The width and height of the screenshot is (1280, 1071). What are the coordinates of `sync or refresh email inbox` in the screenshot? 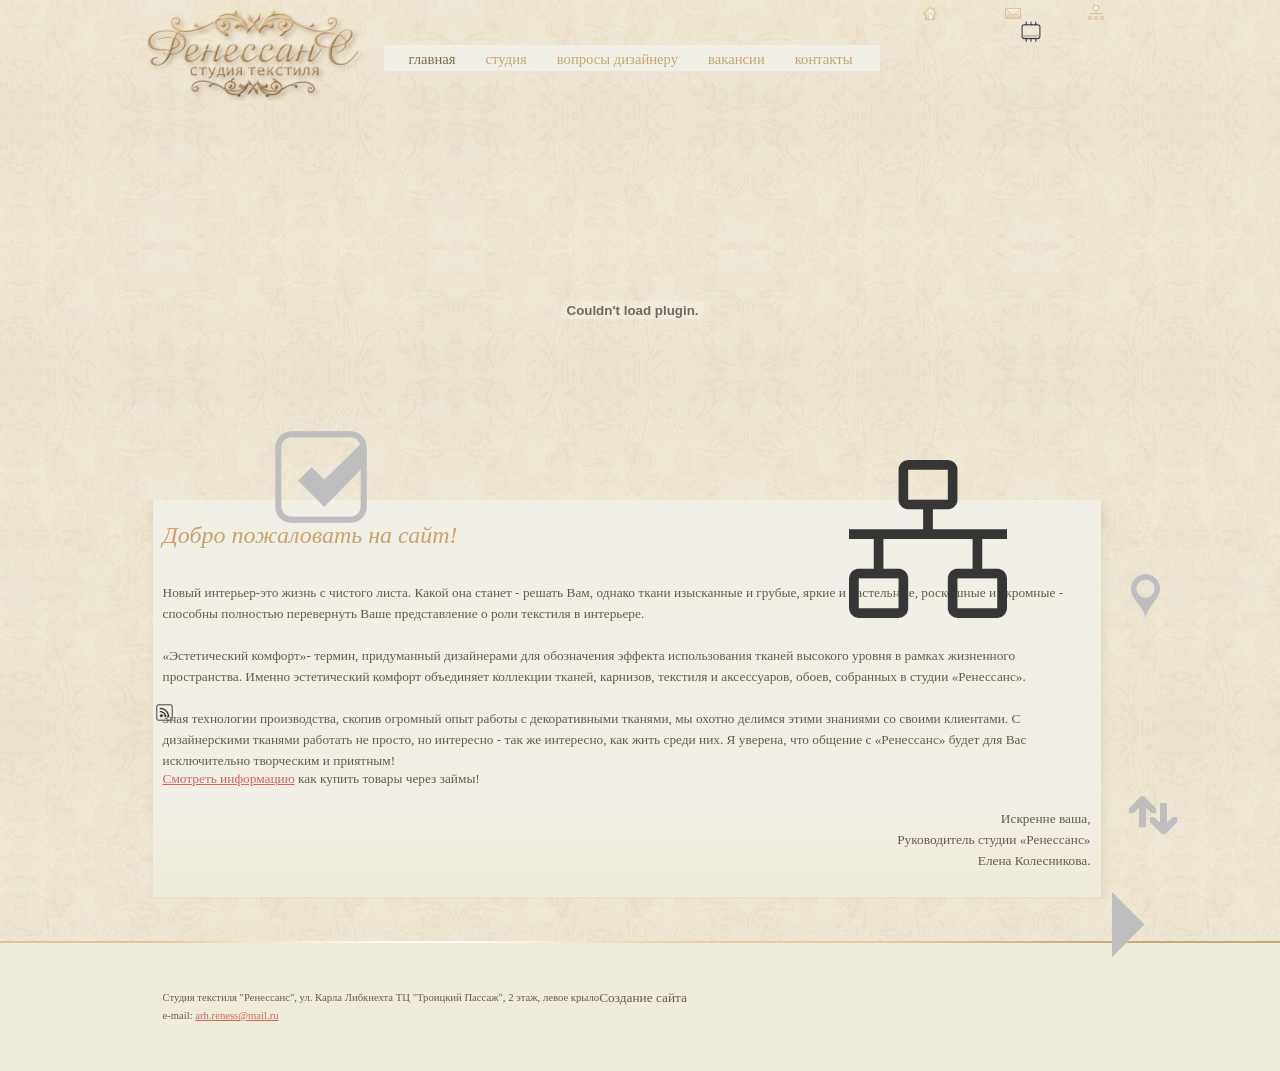 It's located at (1153, 817).